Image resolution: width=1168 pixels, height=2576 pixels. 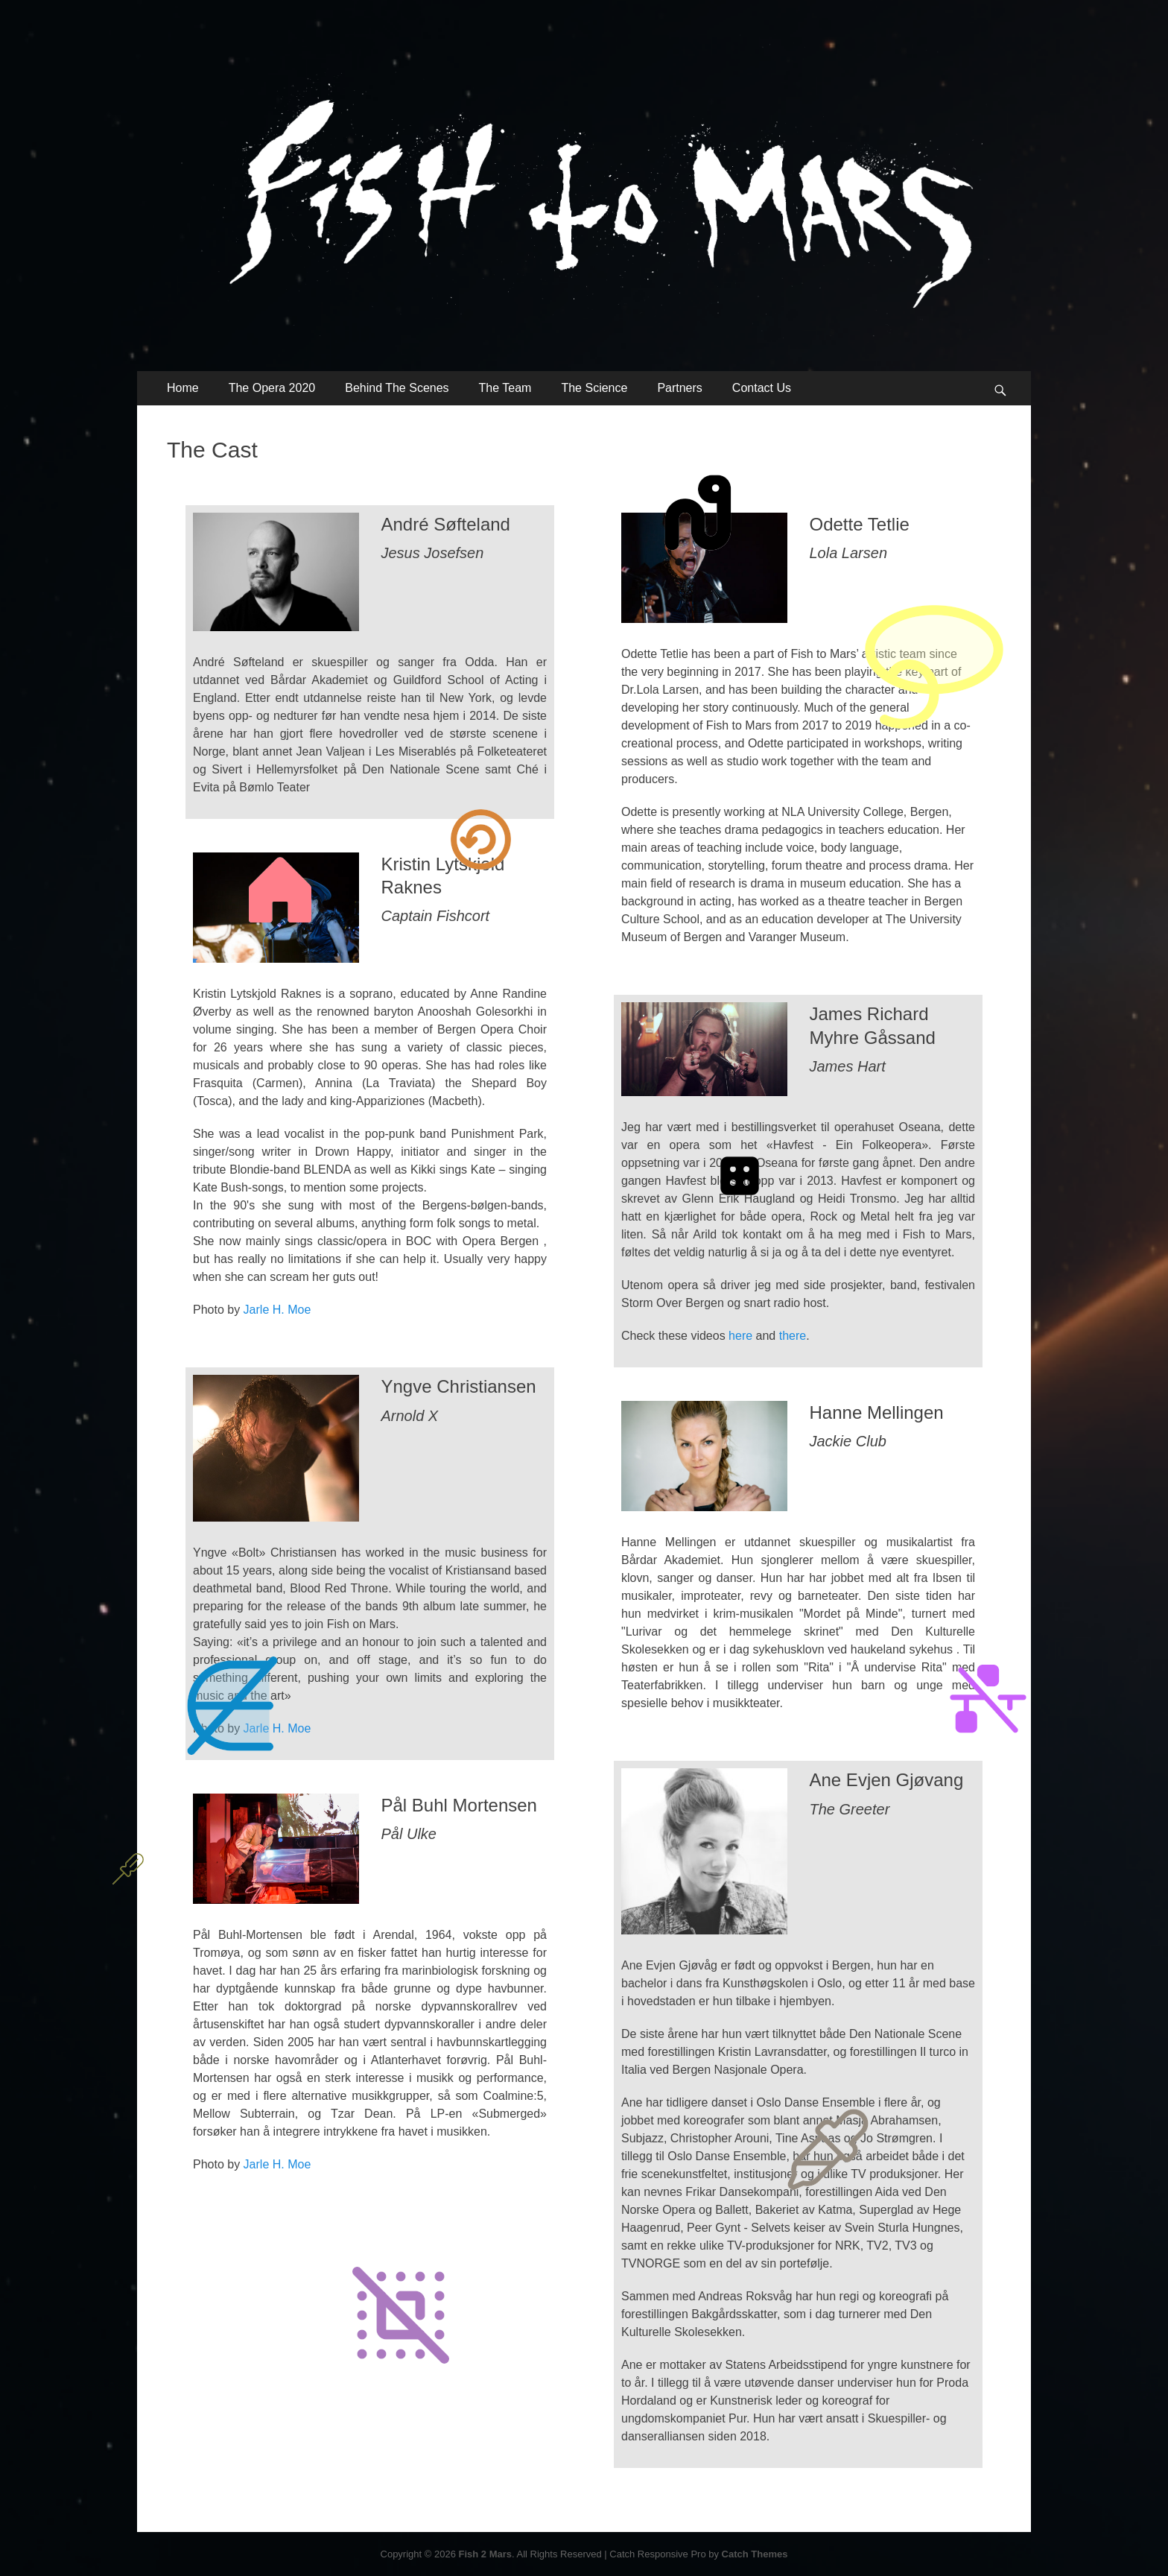 What do you see at coordinates (934, 659) in the screenshot?
I see `use lasso selection tool` at bounding box center [934, 659].